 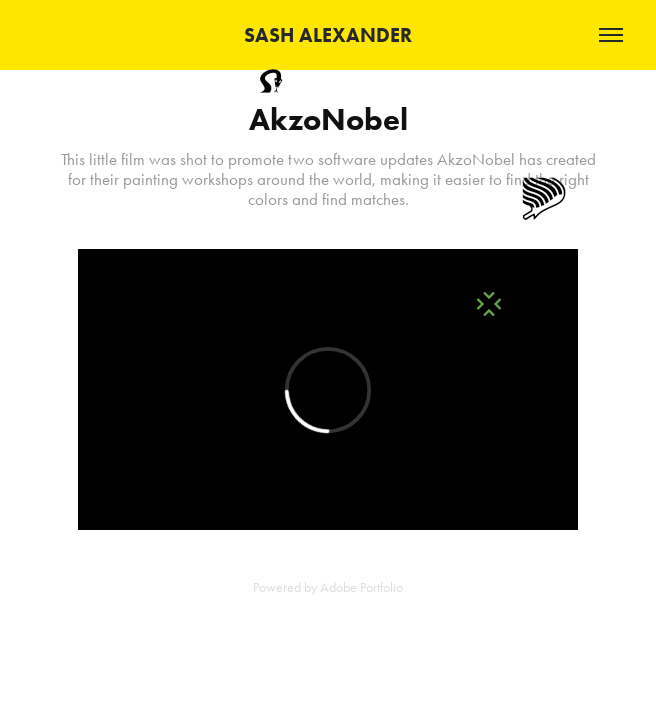 I want to click on activate wave attack ability, so click(x=544, y=199).